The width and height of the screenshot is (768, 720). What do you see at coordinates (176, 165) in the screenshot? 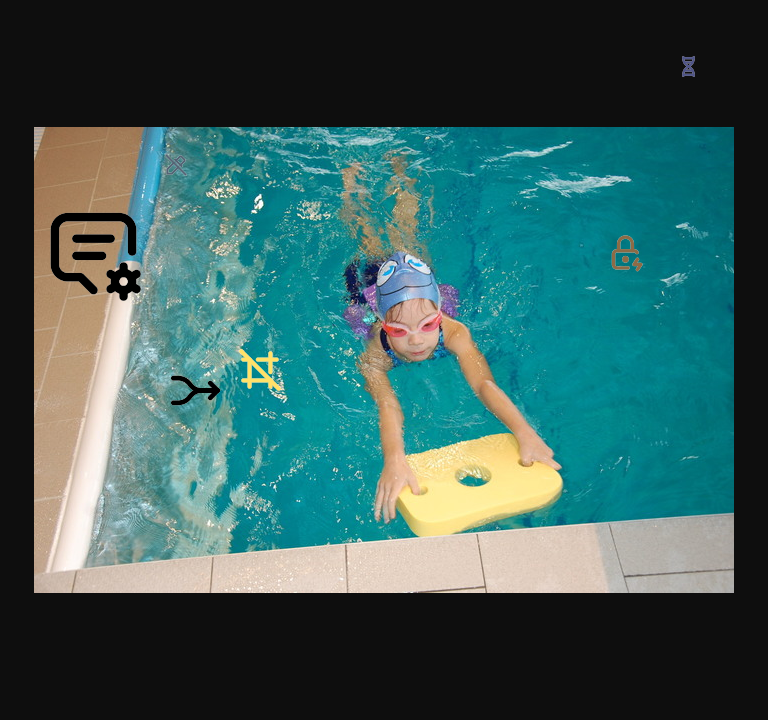
I see `color picker tool disabled` at bounding box center [176, 165].